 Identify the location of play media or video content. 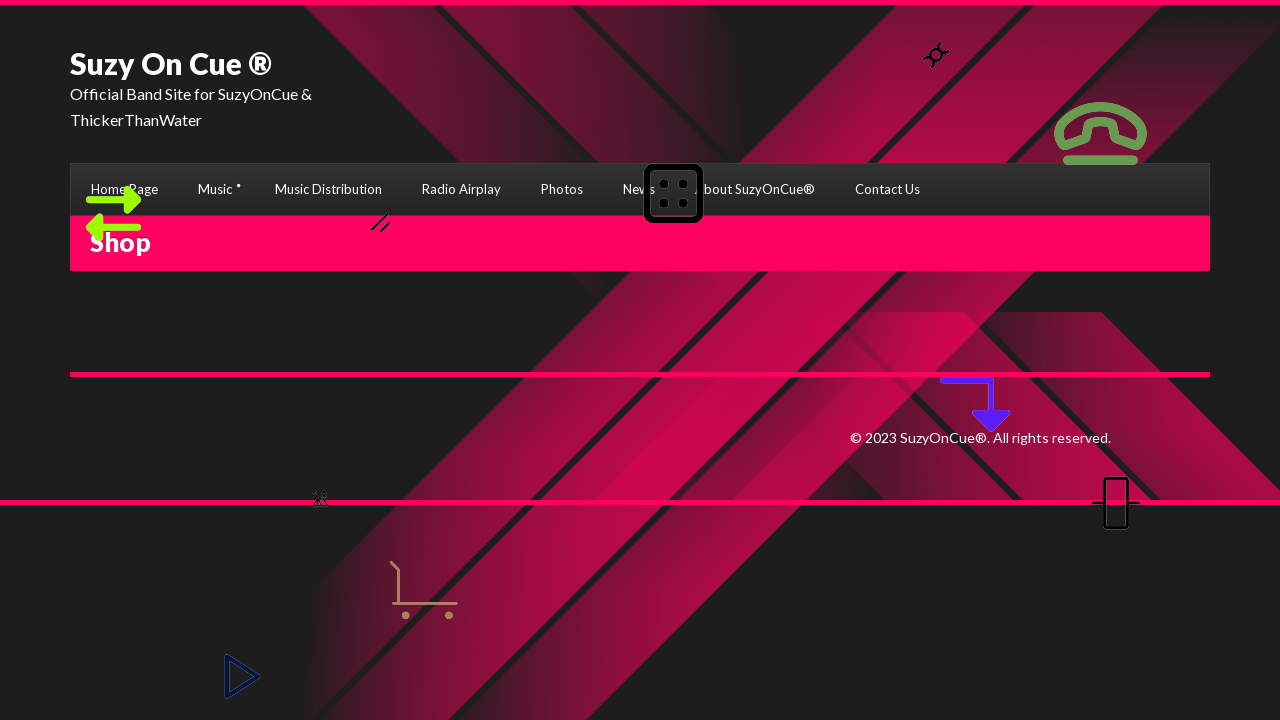
(242, 676).